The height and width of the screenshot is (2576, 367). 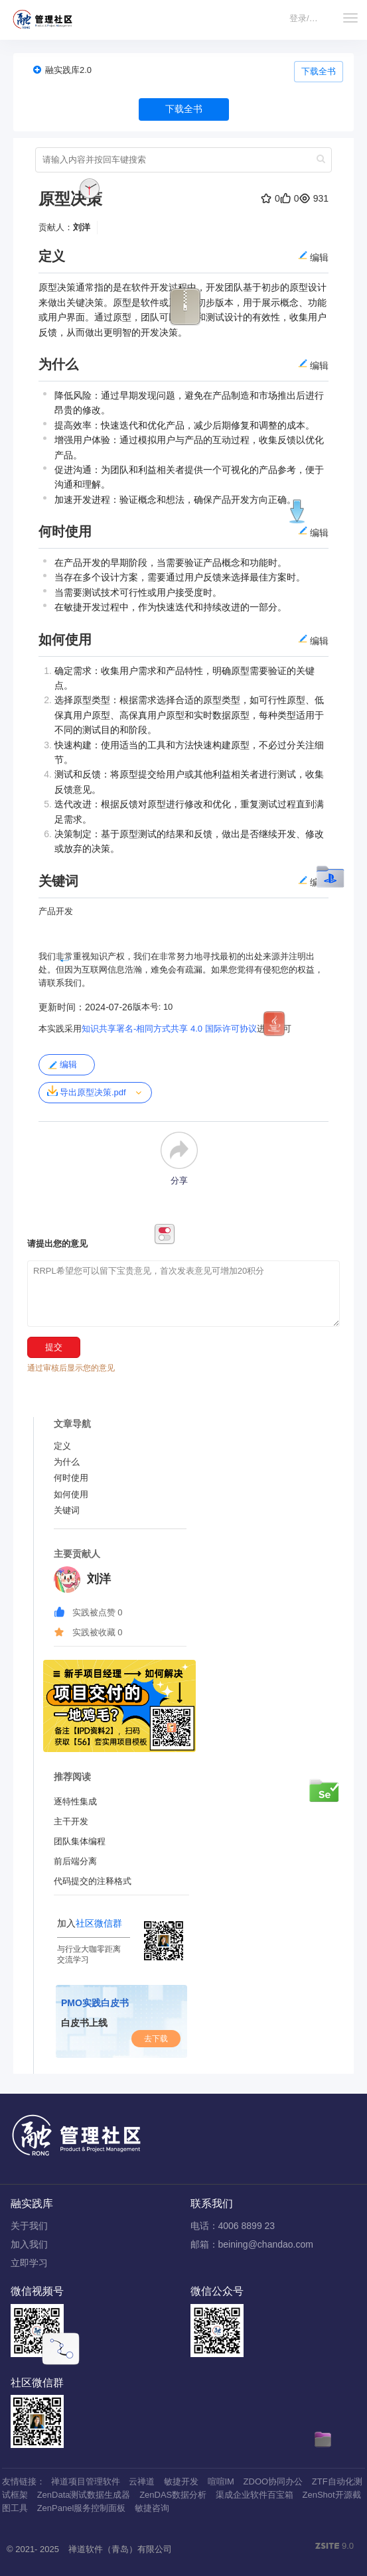 What do you see at coordinates (324, 1791) in the screenshot?
I see `folder containing selenium test automation files` at bounding box center [324, 1791].